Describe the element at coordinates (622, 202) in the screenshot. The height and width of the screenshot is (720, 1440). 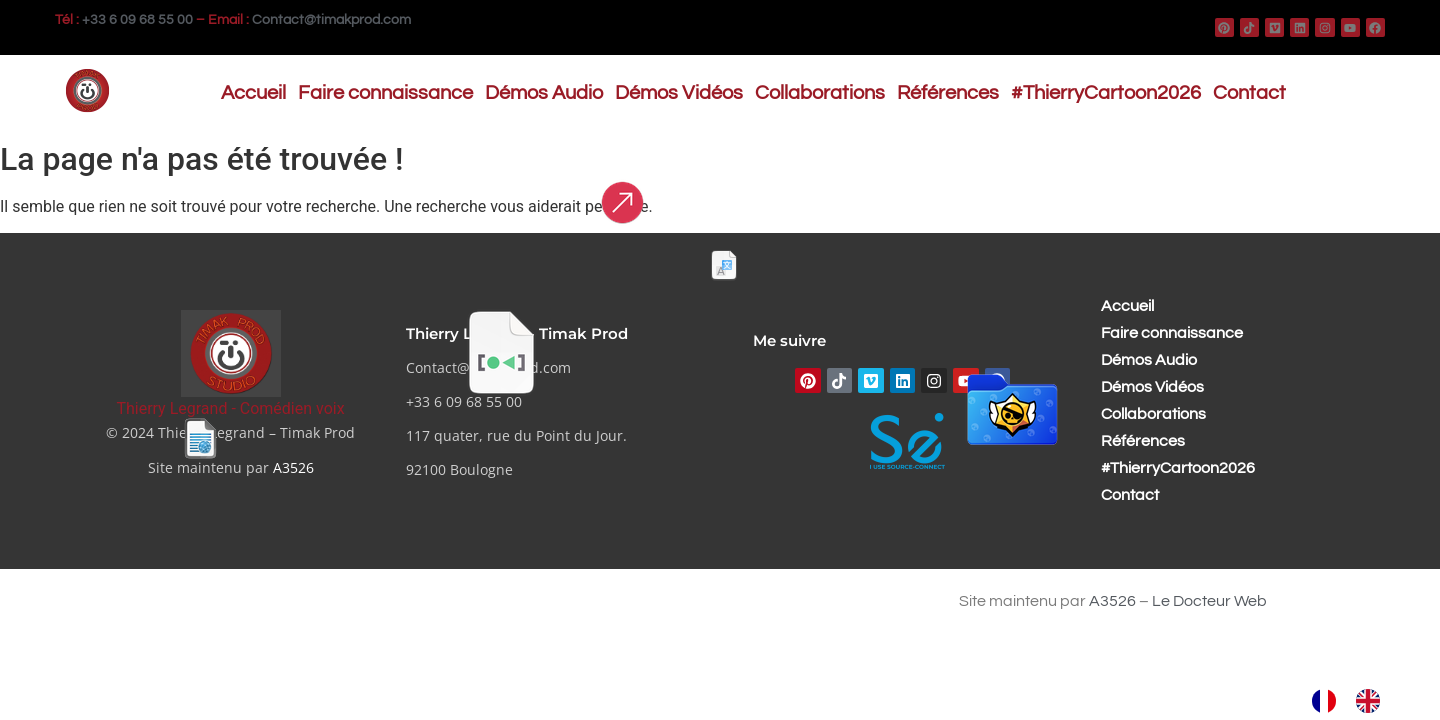
I see `indicates a symbolic link or shortcut to another file` at that location.